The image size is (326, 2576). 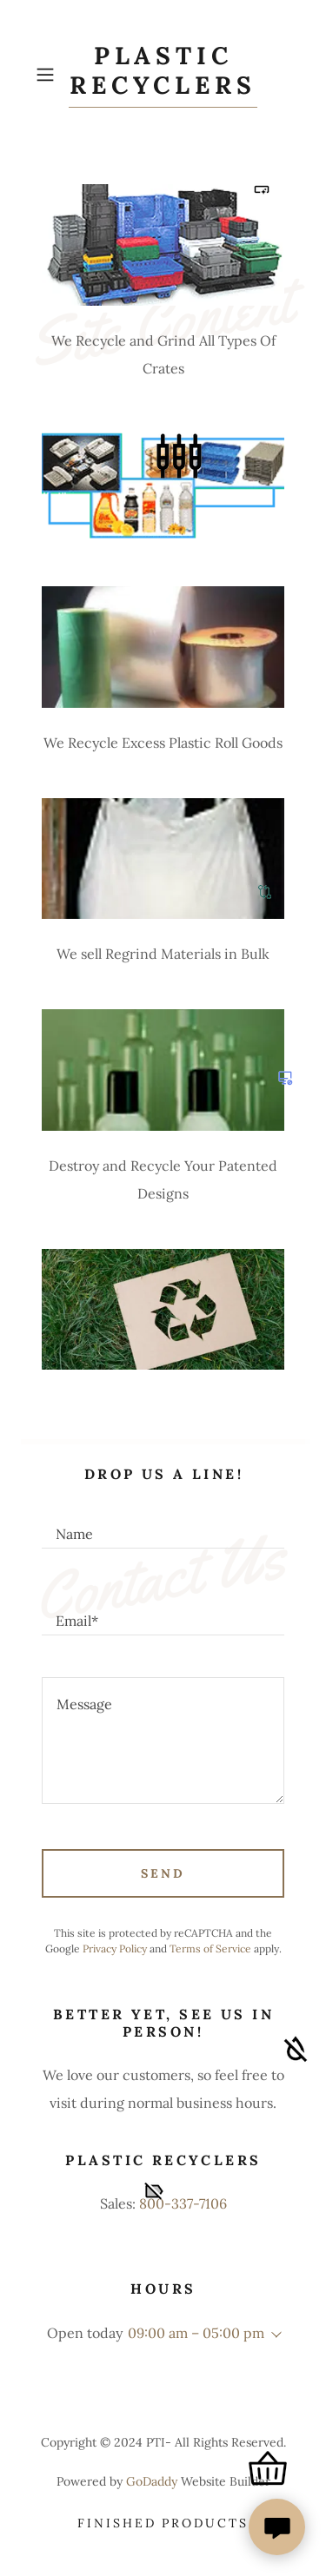 I want to click on cancel or disconnect from desktop computer, so click(x=285, y=1078).